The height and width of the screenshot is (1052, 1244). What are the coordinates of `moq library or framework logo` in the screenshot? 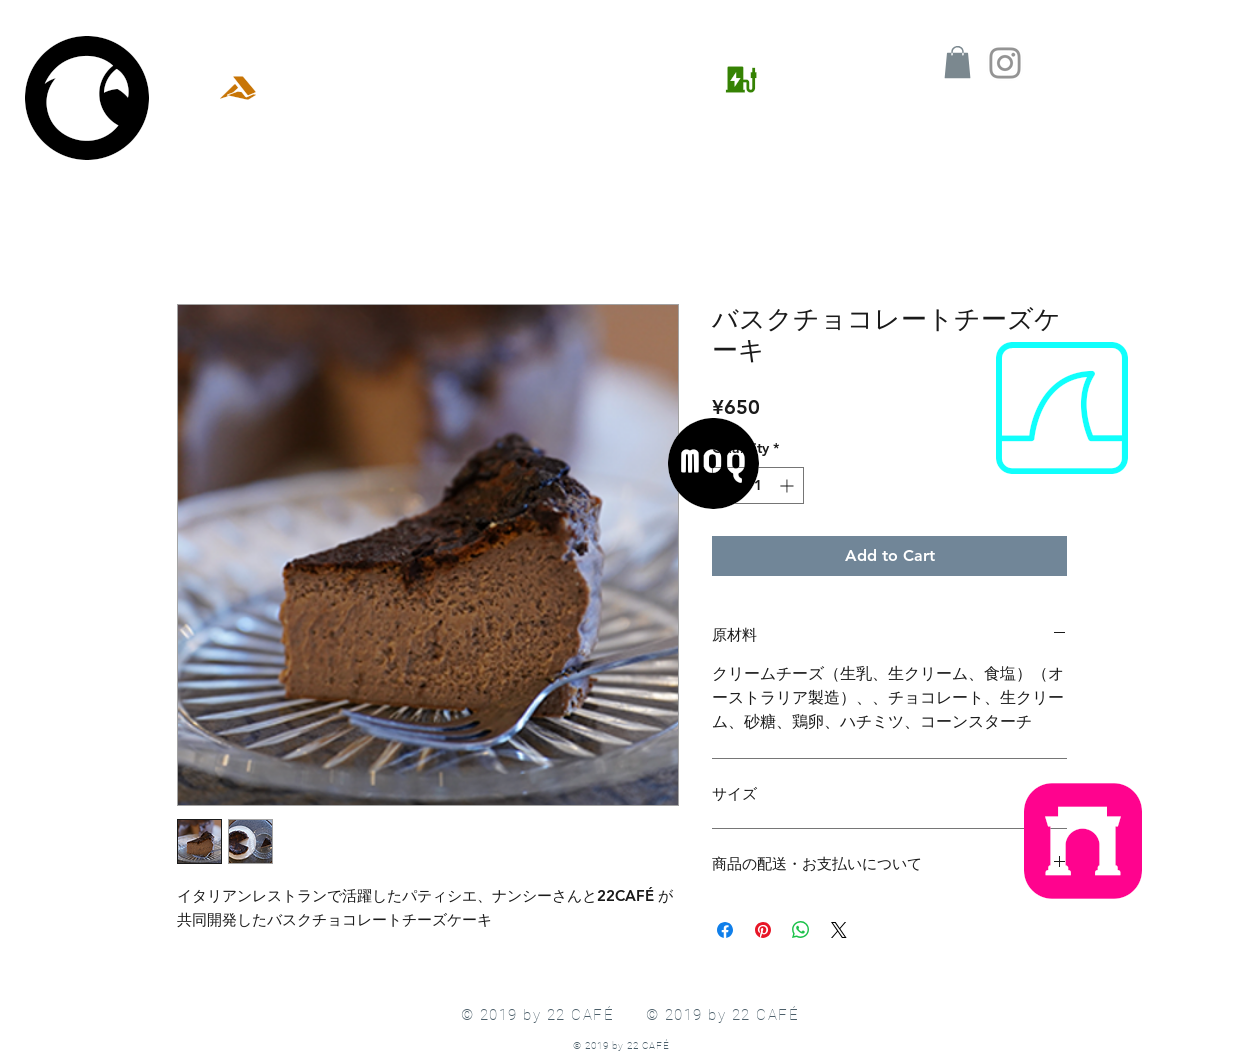 It's located at (713, 463).